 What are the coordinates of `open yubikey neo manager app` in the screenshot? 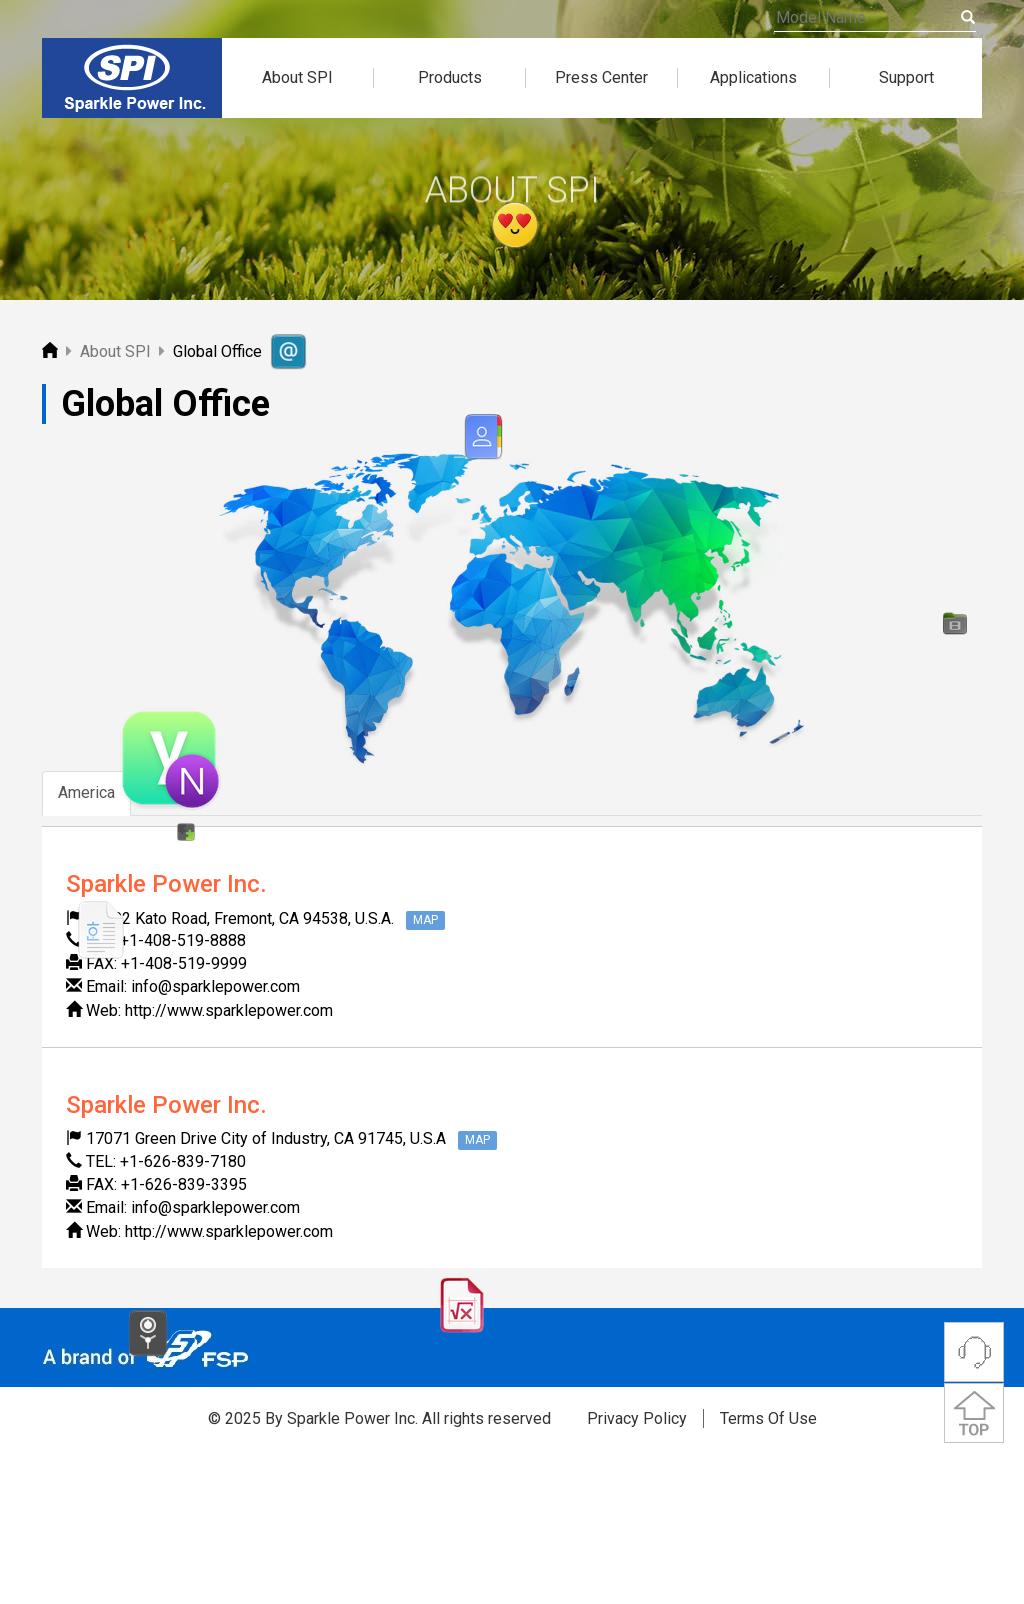 It's located at (169, 758).